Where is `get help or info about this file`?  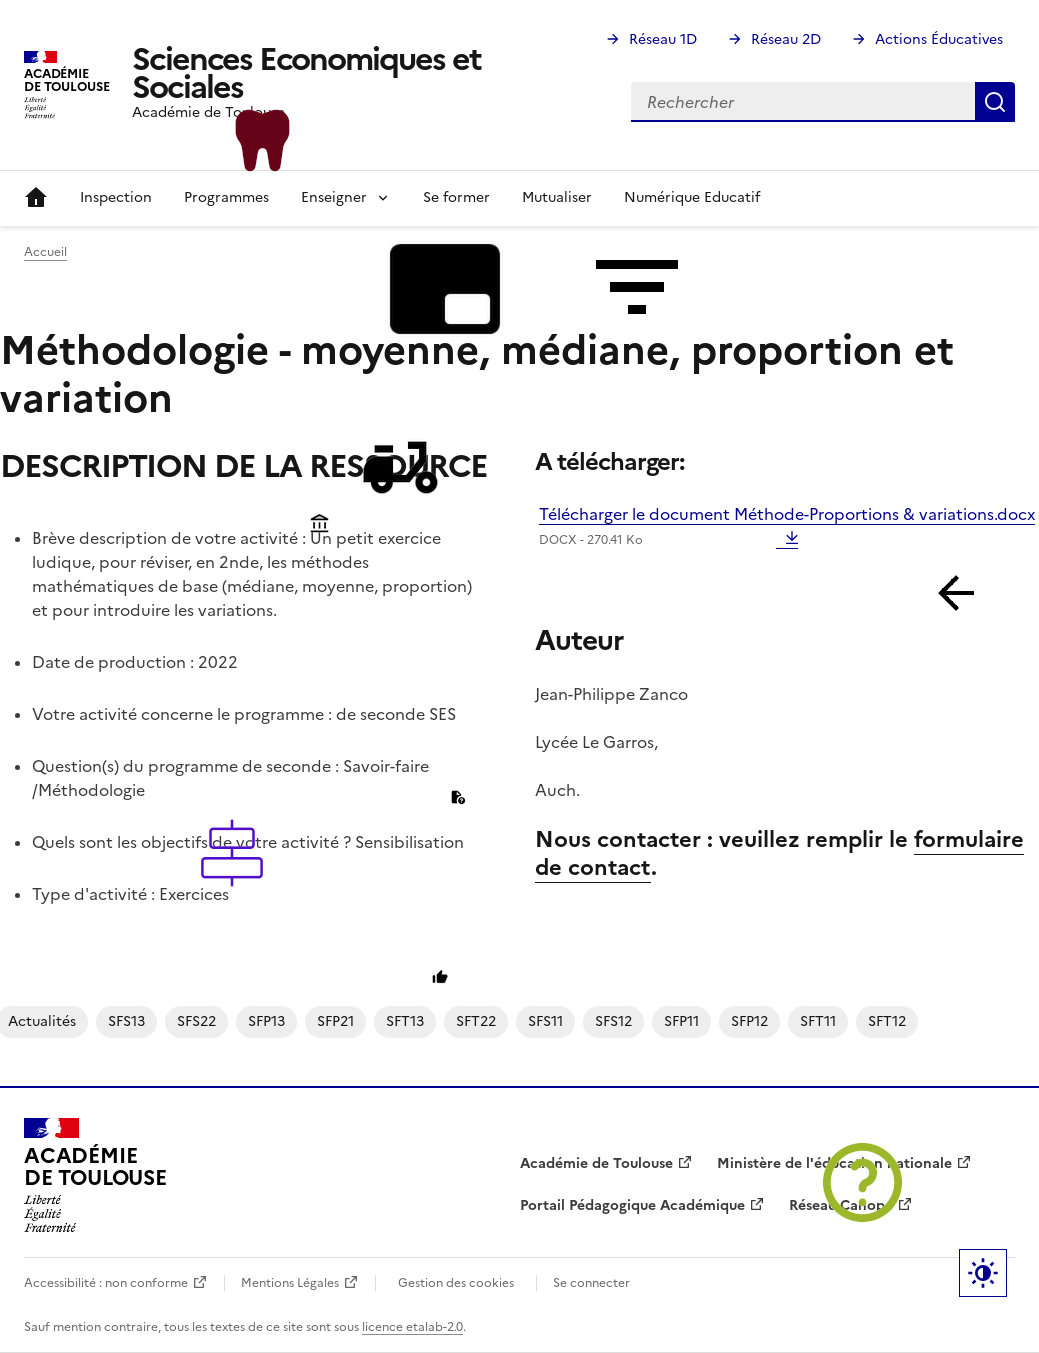
get help or info about this file is located at coordinates (458, 797).